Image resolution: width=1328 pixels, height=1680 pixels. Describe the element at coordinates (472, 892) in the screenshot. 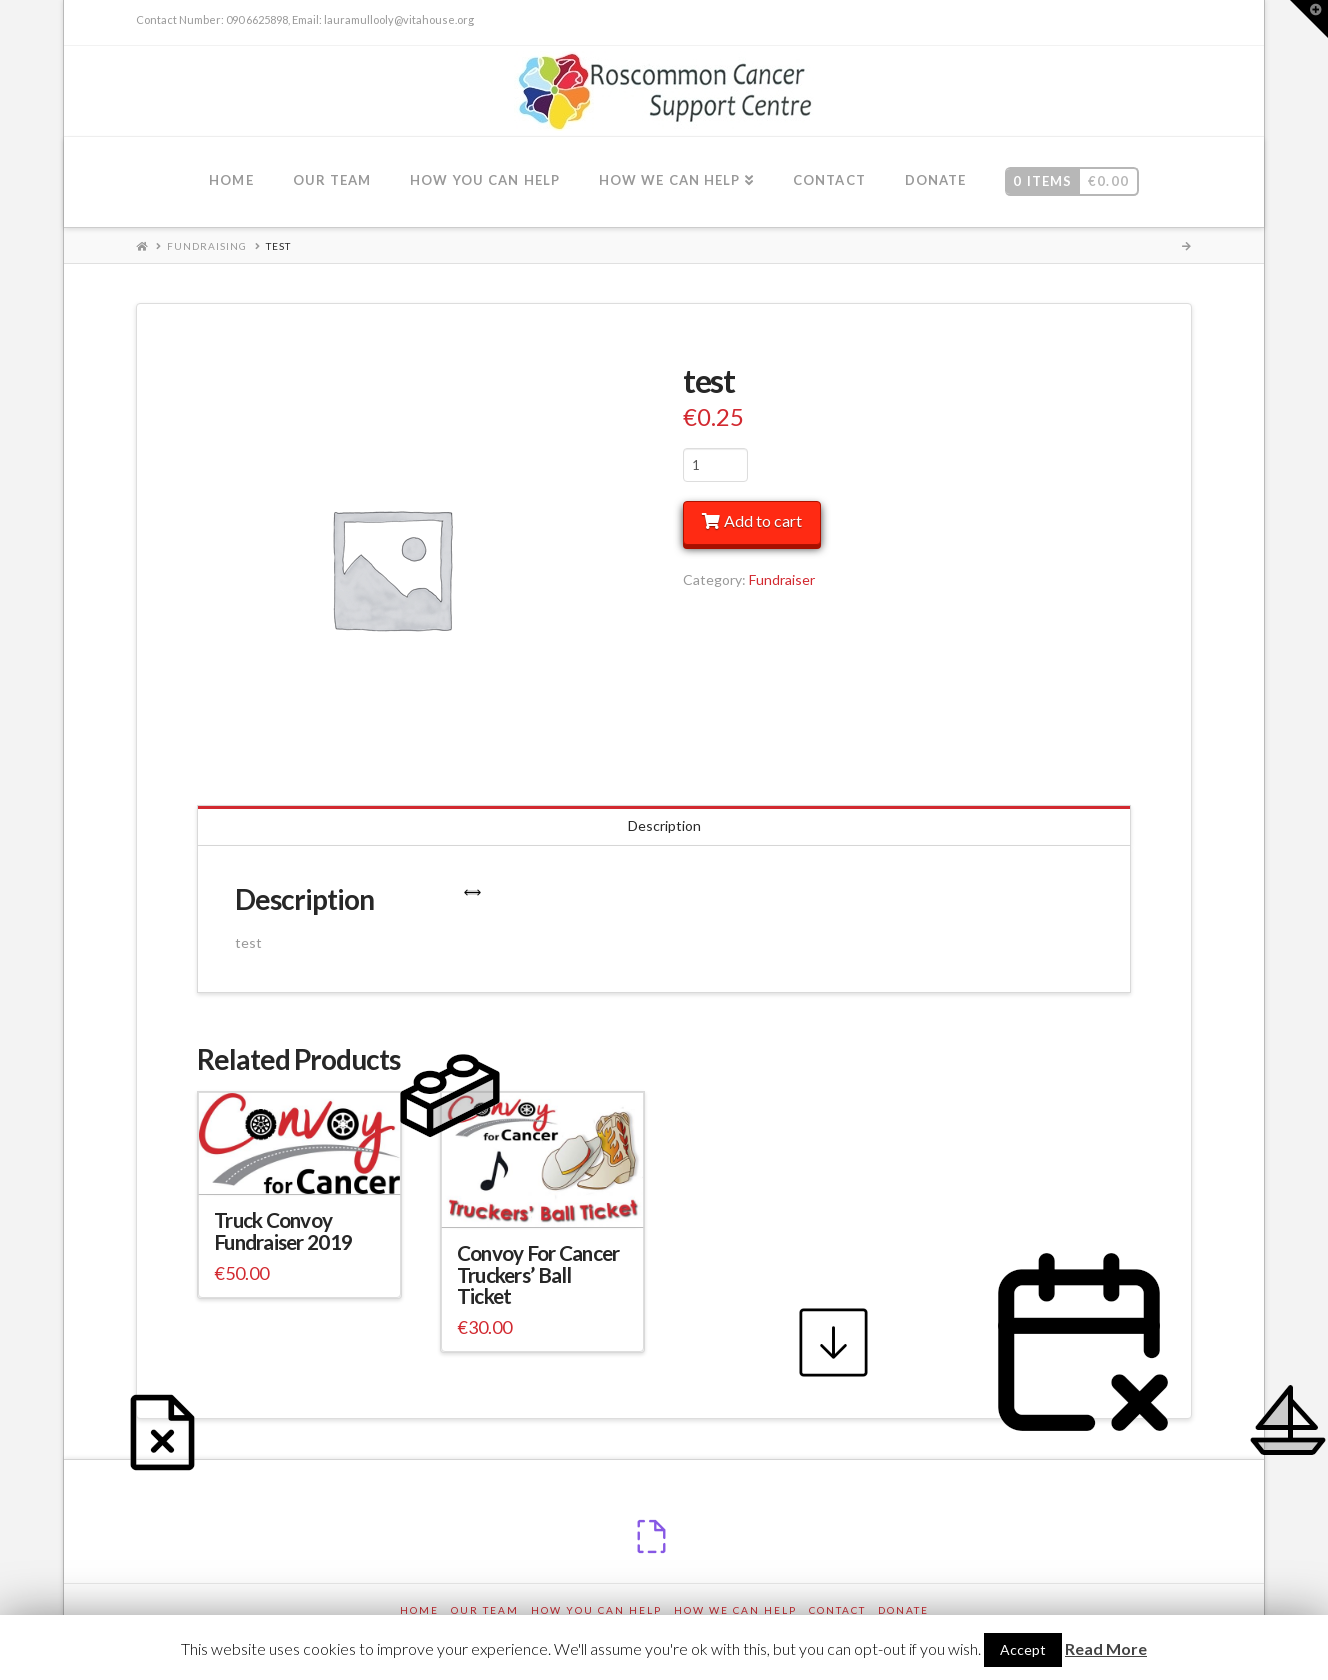

I see `resize element horizontally` at that location.